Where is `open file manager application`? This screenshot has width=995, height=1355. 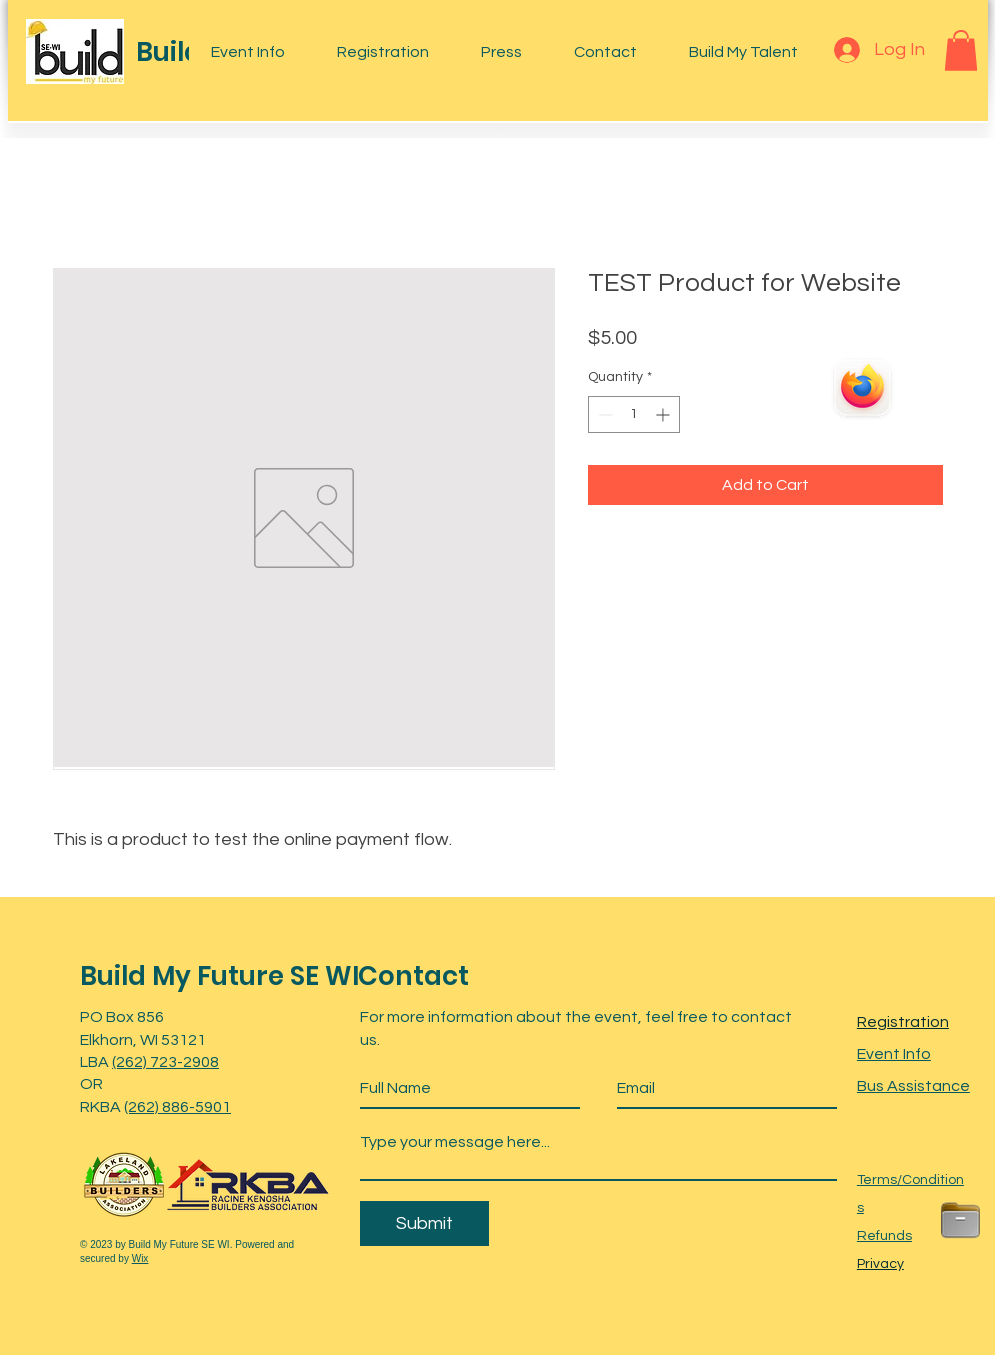
open file manager application is located at coordinates (960, 1219).